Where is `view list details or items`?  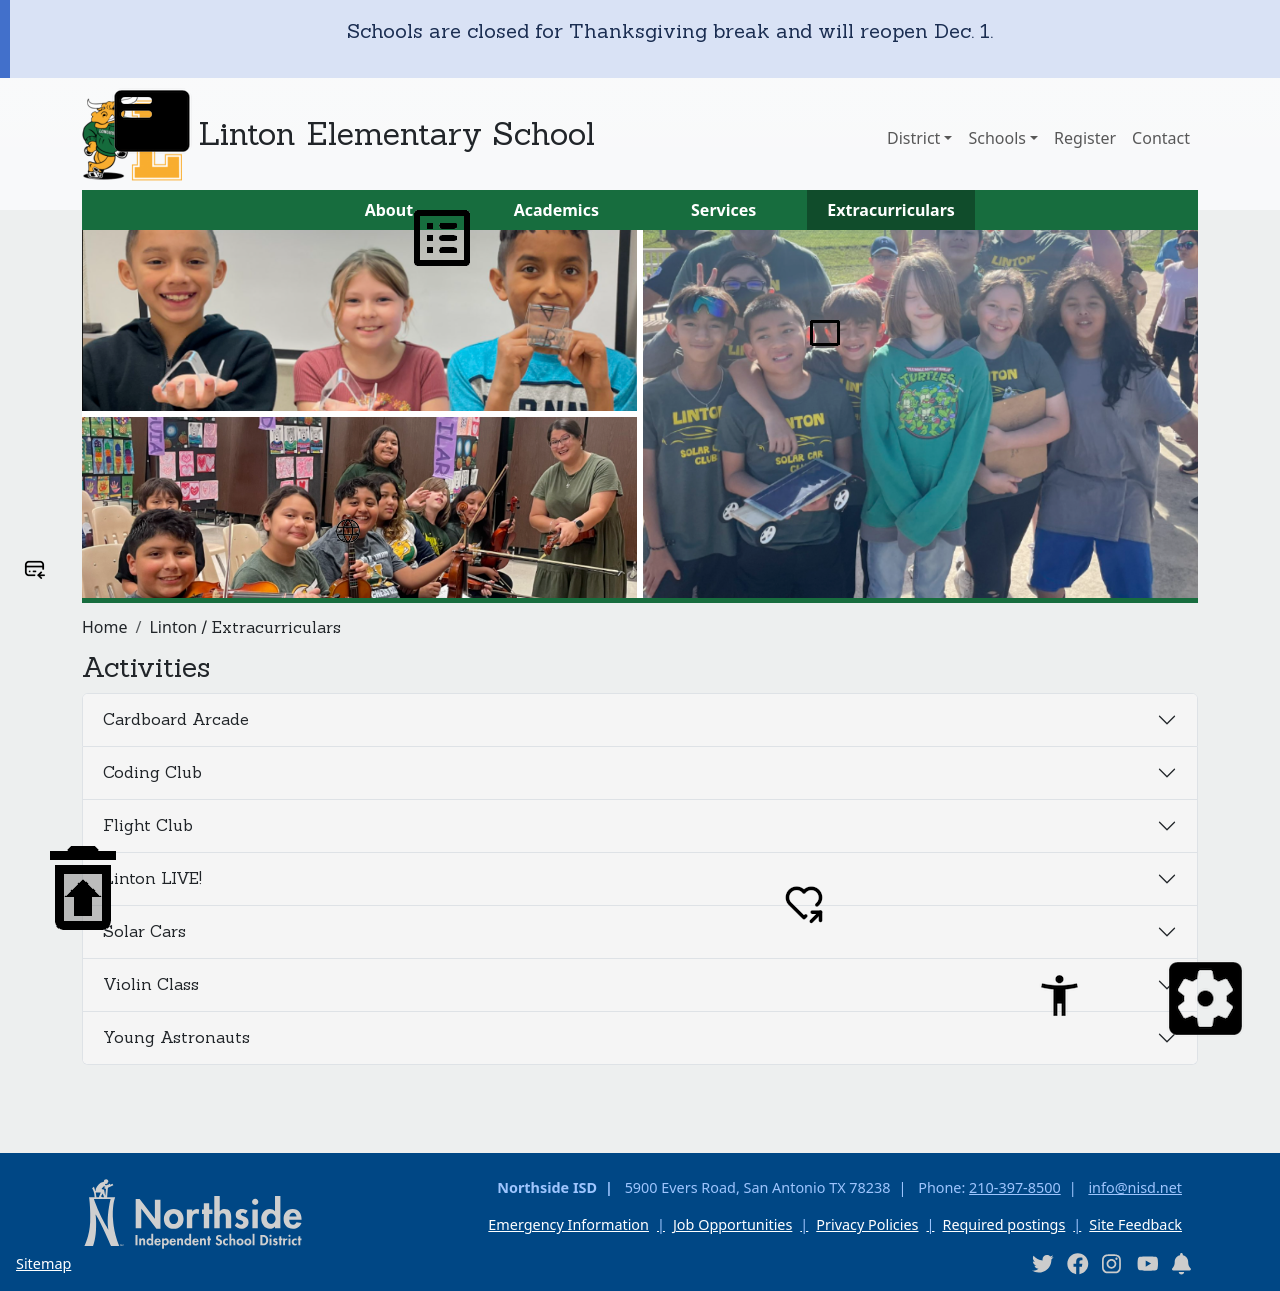
view list details or items is located at coordinates (442, 238).